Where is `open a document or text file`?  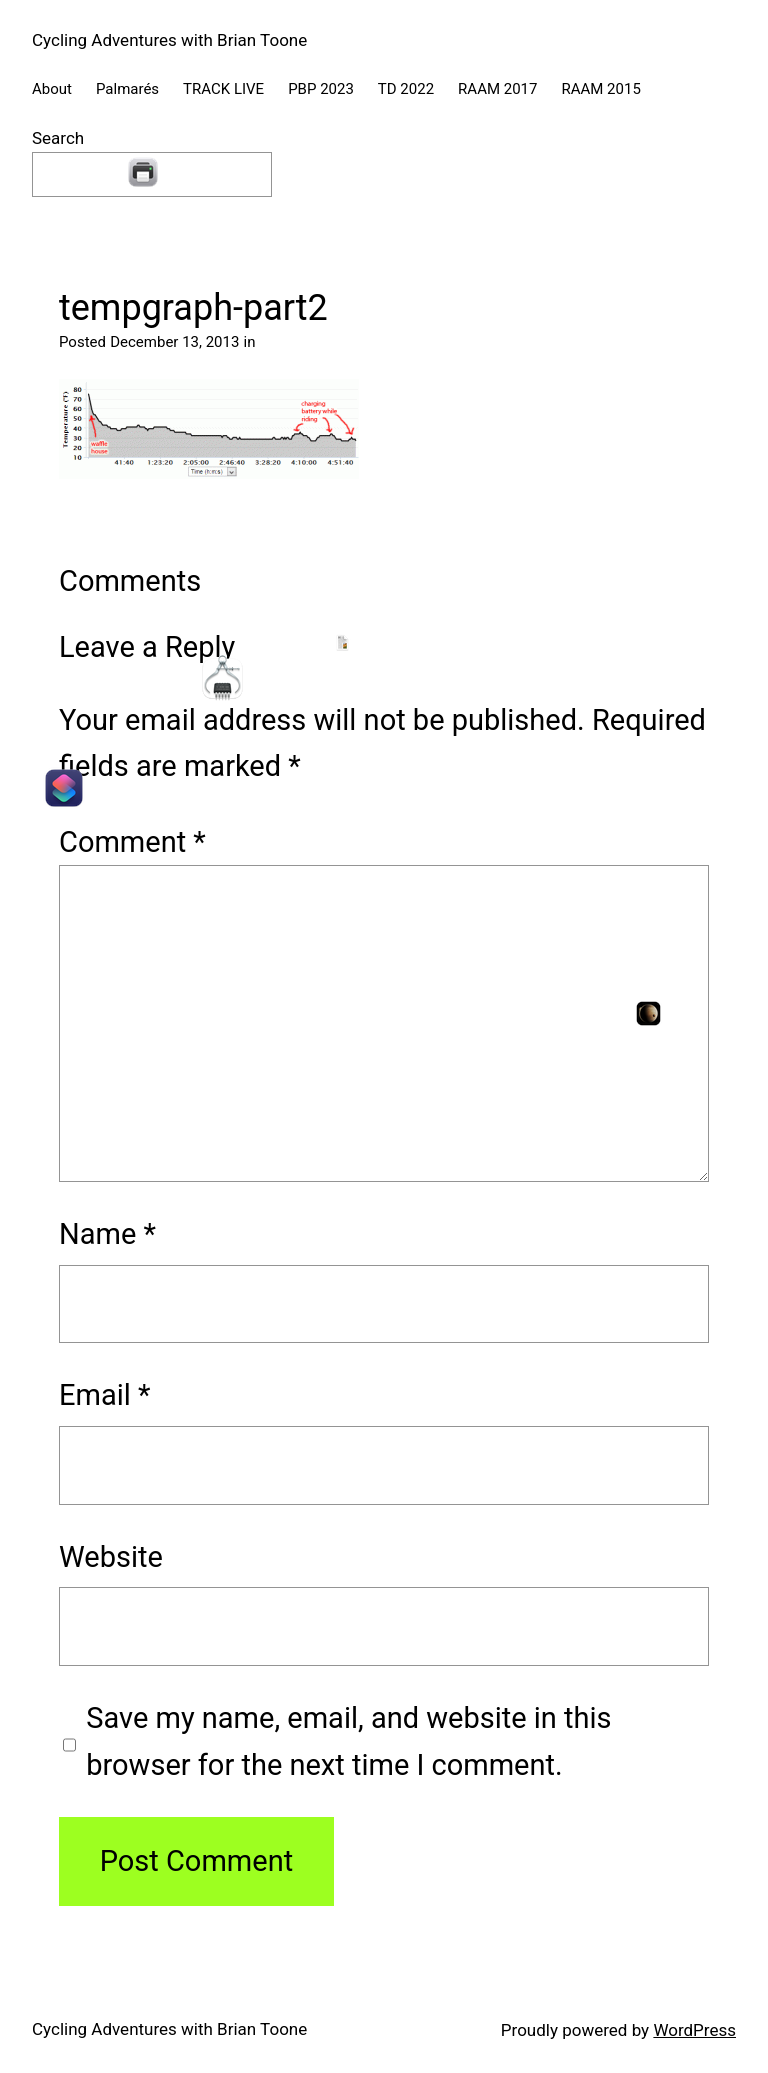
open a document or text file is located at coordinates (342, 642).